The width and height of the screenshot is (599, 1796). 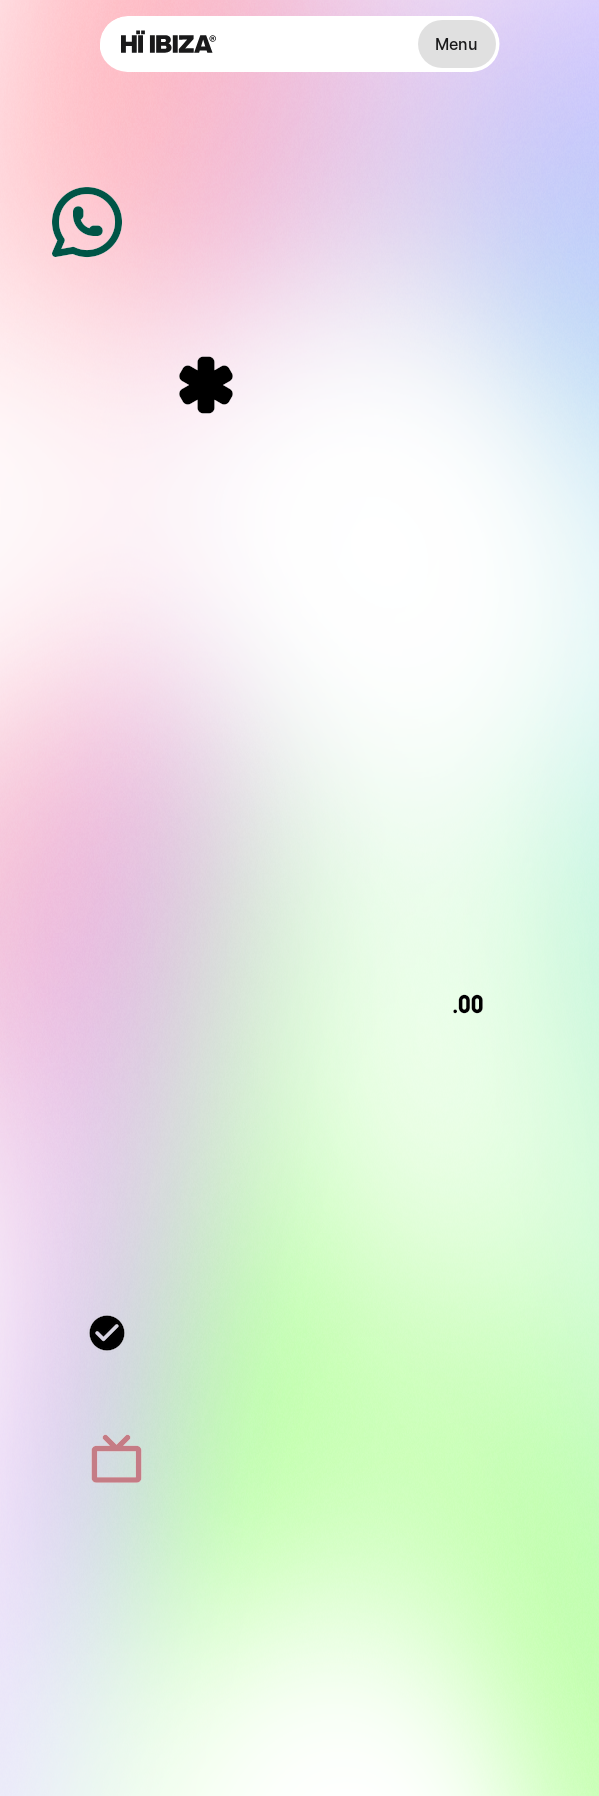 I want to click on access TV or video streaming features, so click(x=116, y=1461).